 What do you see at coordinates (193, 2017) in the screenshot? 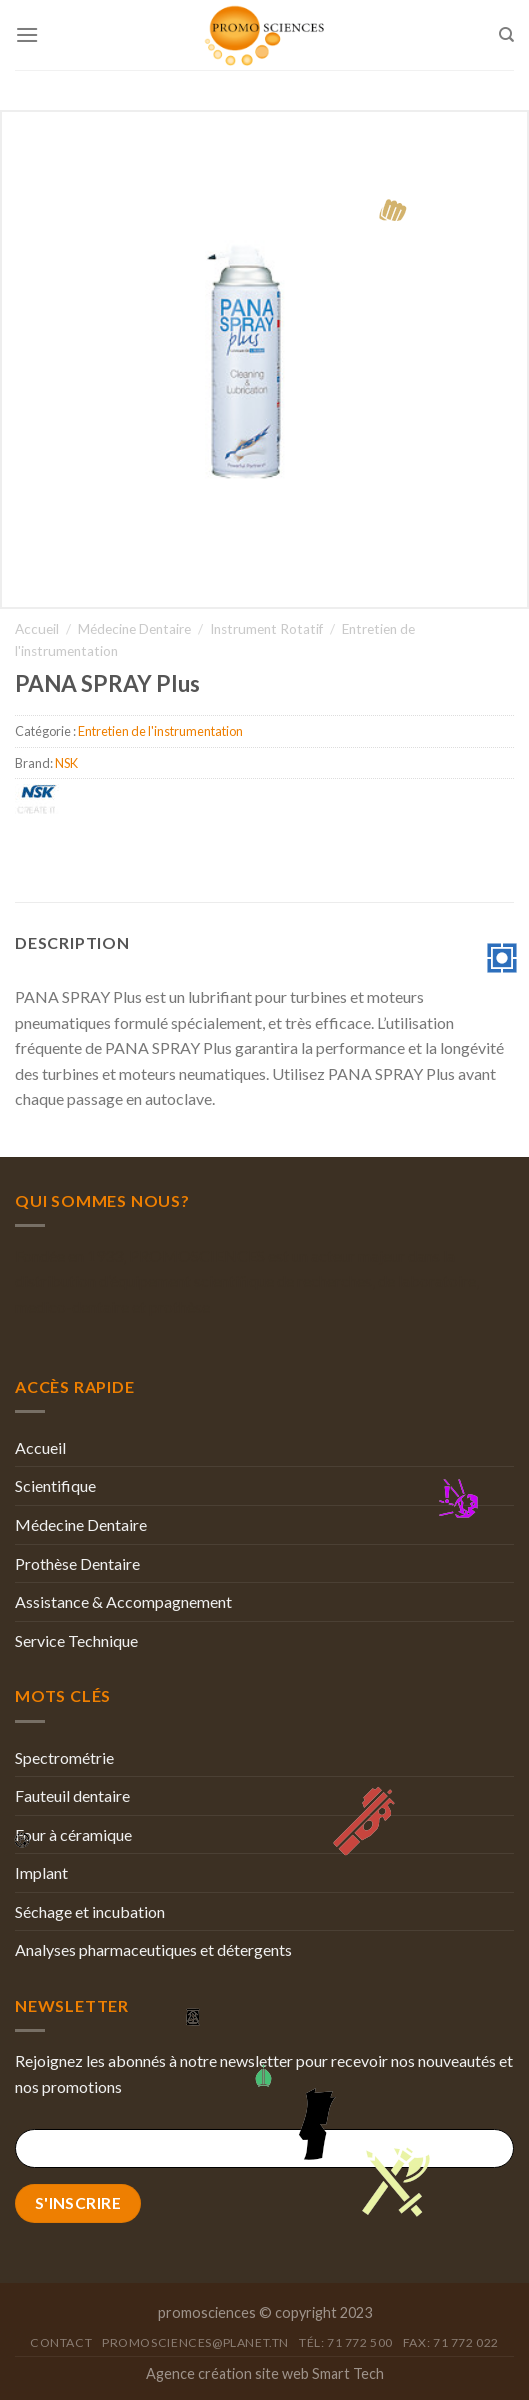
I see `access gardening or farming supplies` at bounding box center [193, 2017].